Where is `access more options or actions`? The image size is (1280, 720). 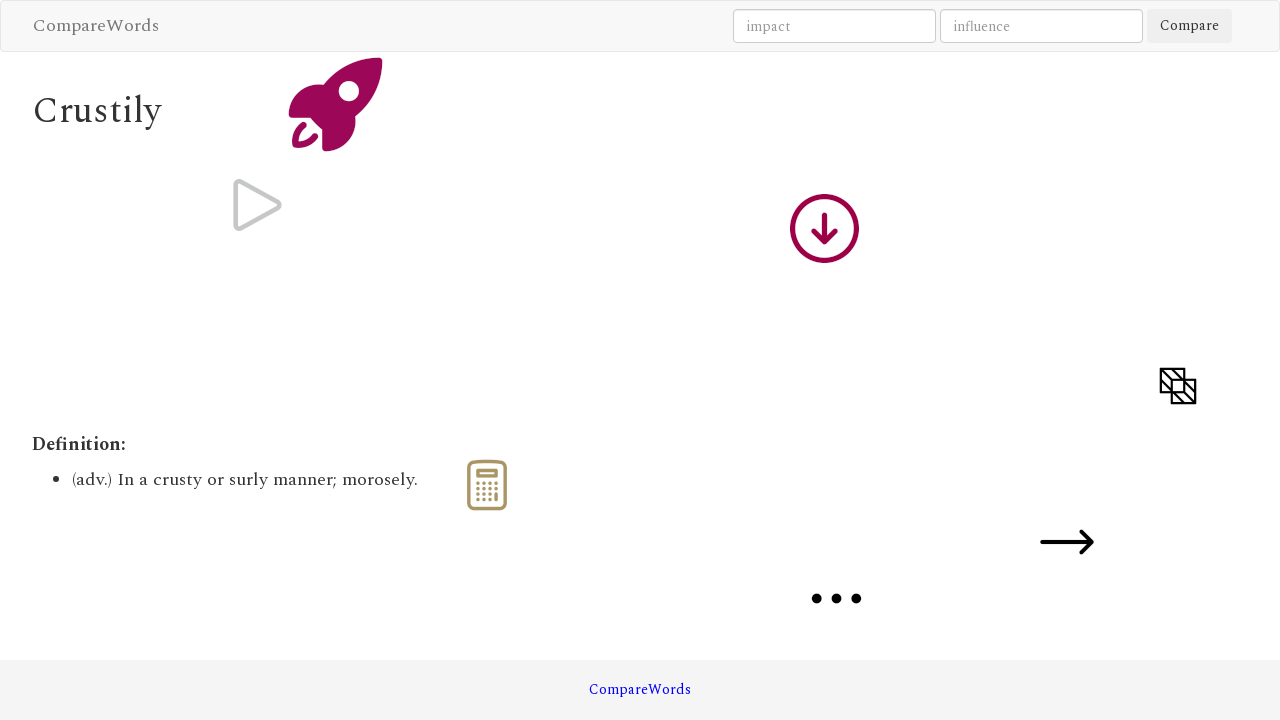
access more options or actions is located at coordinates (836, 598).